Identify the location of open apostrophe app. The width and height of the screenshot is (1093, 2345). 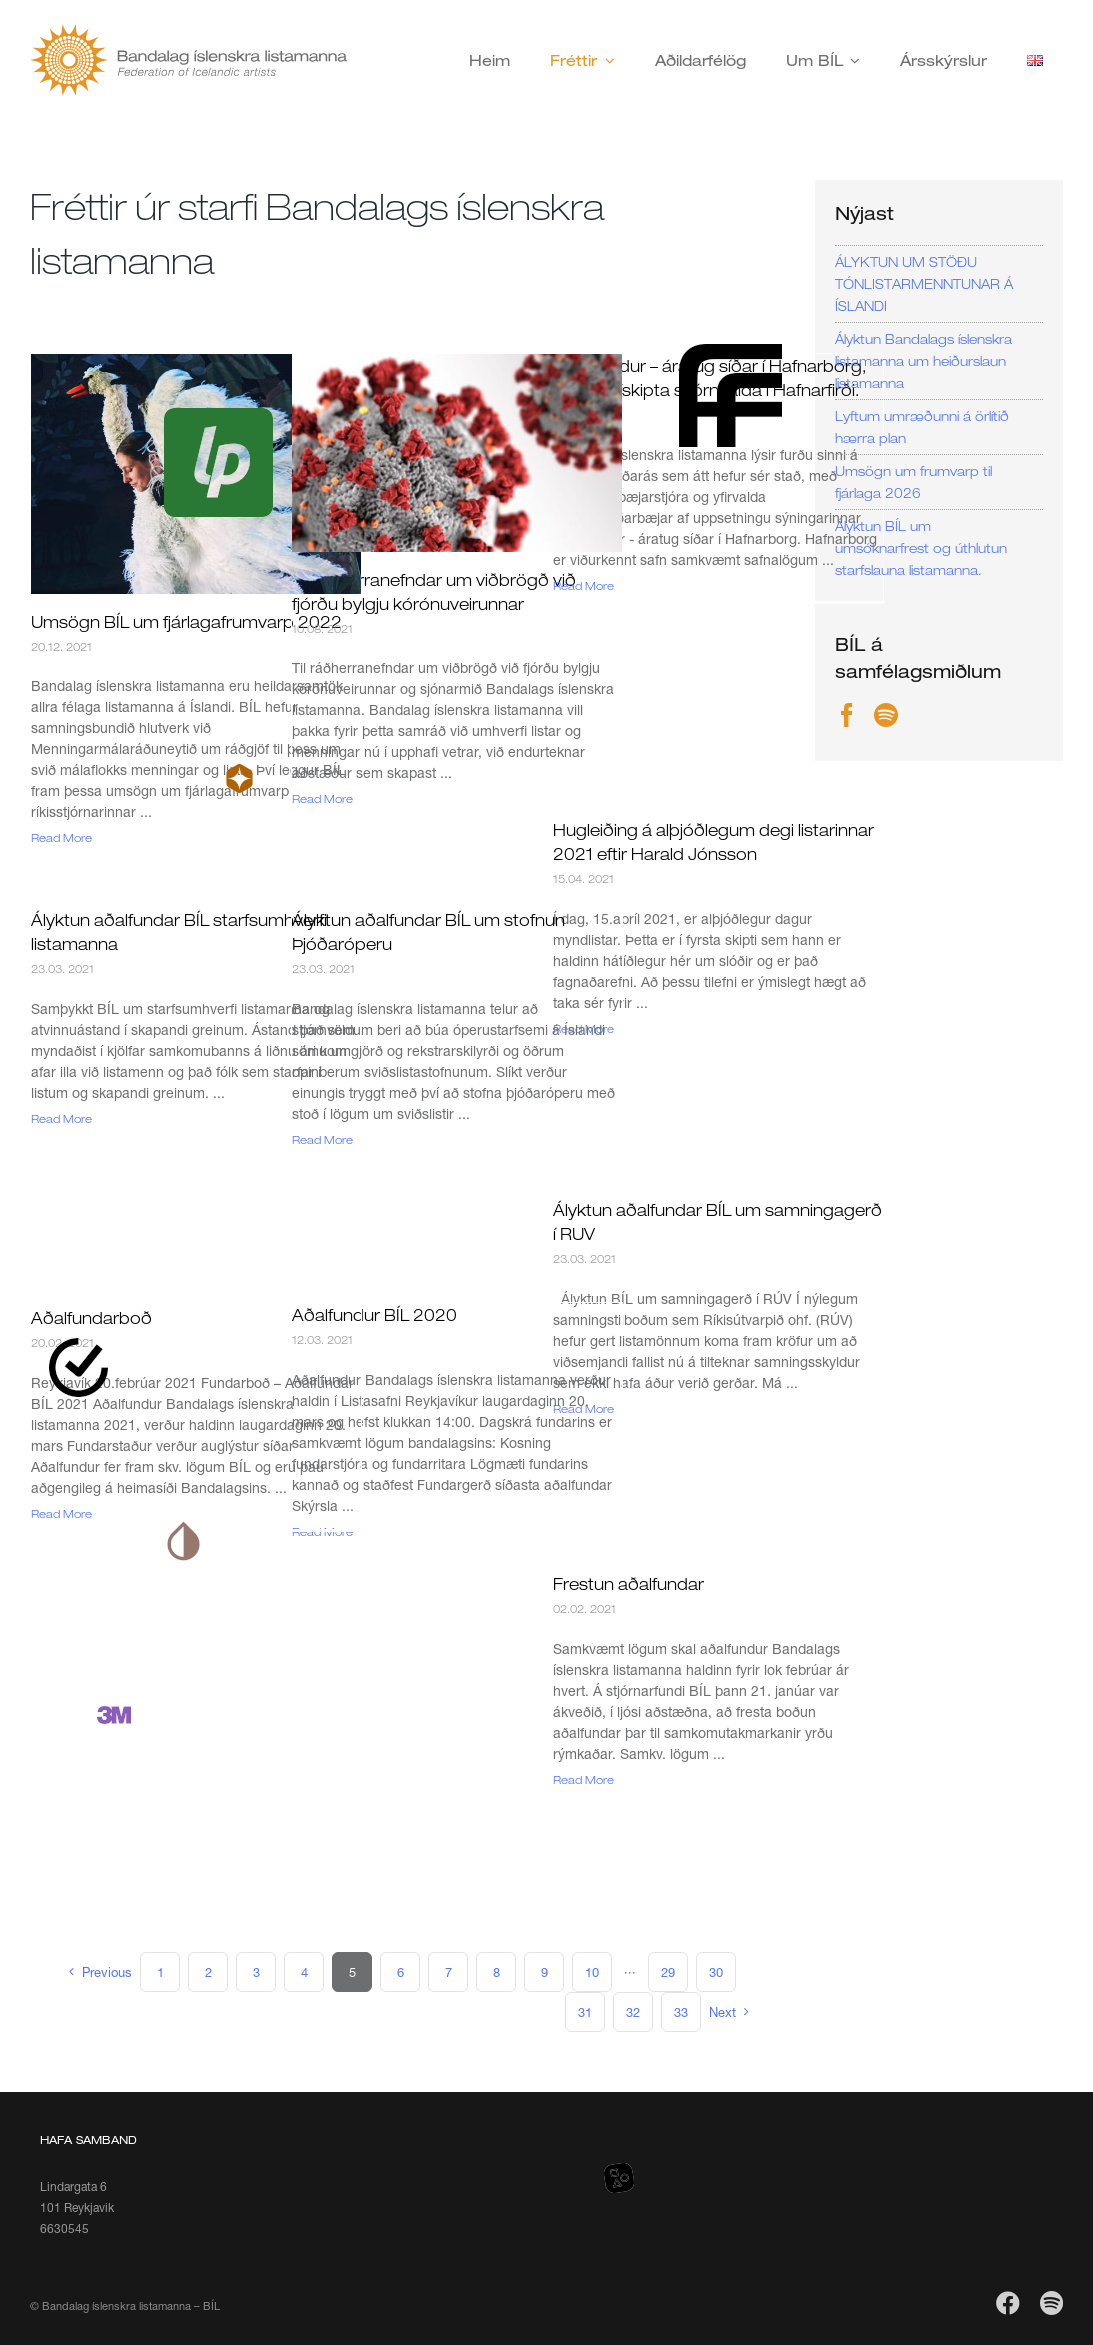
(619, 2178).